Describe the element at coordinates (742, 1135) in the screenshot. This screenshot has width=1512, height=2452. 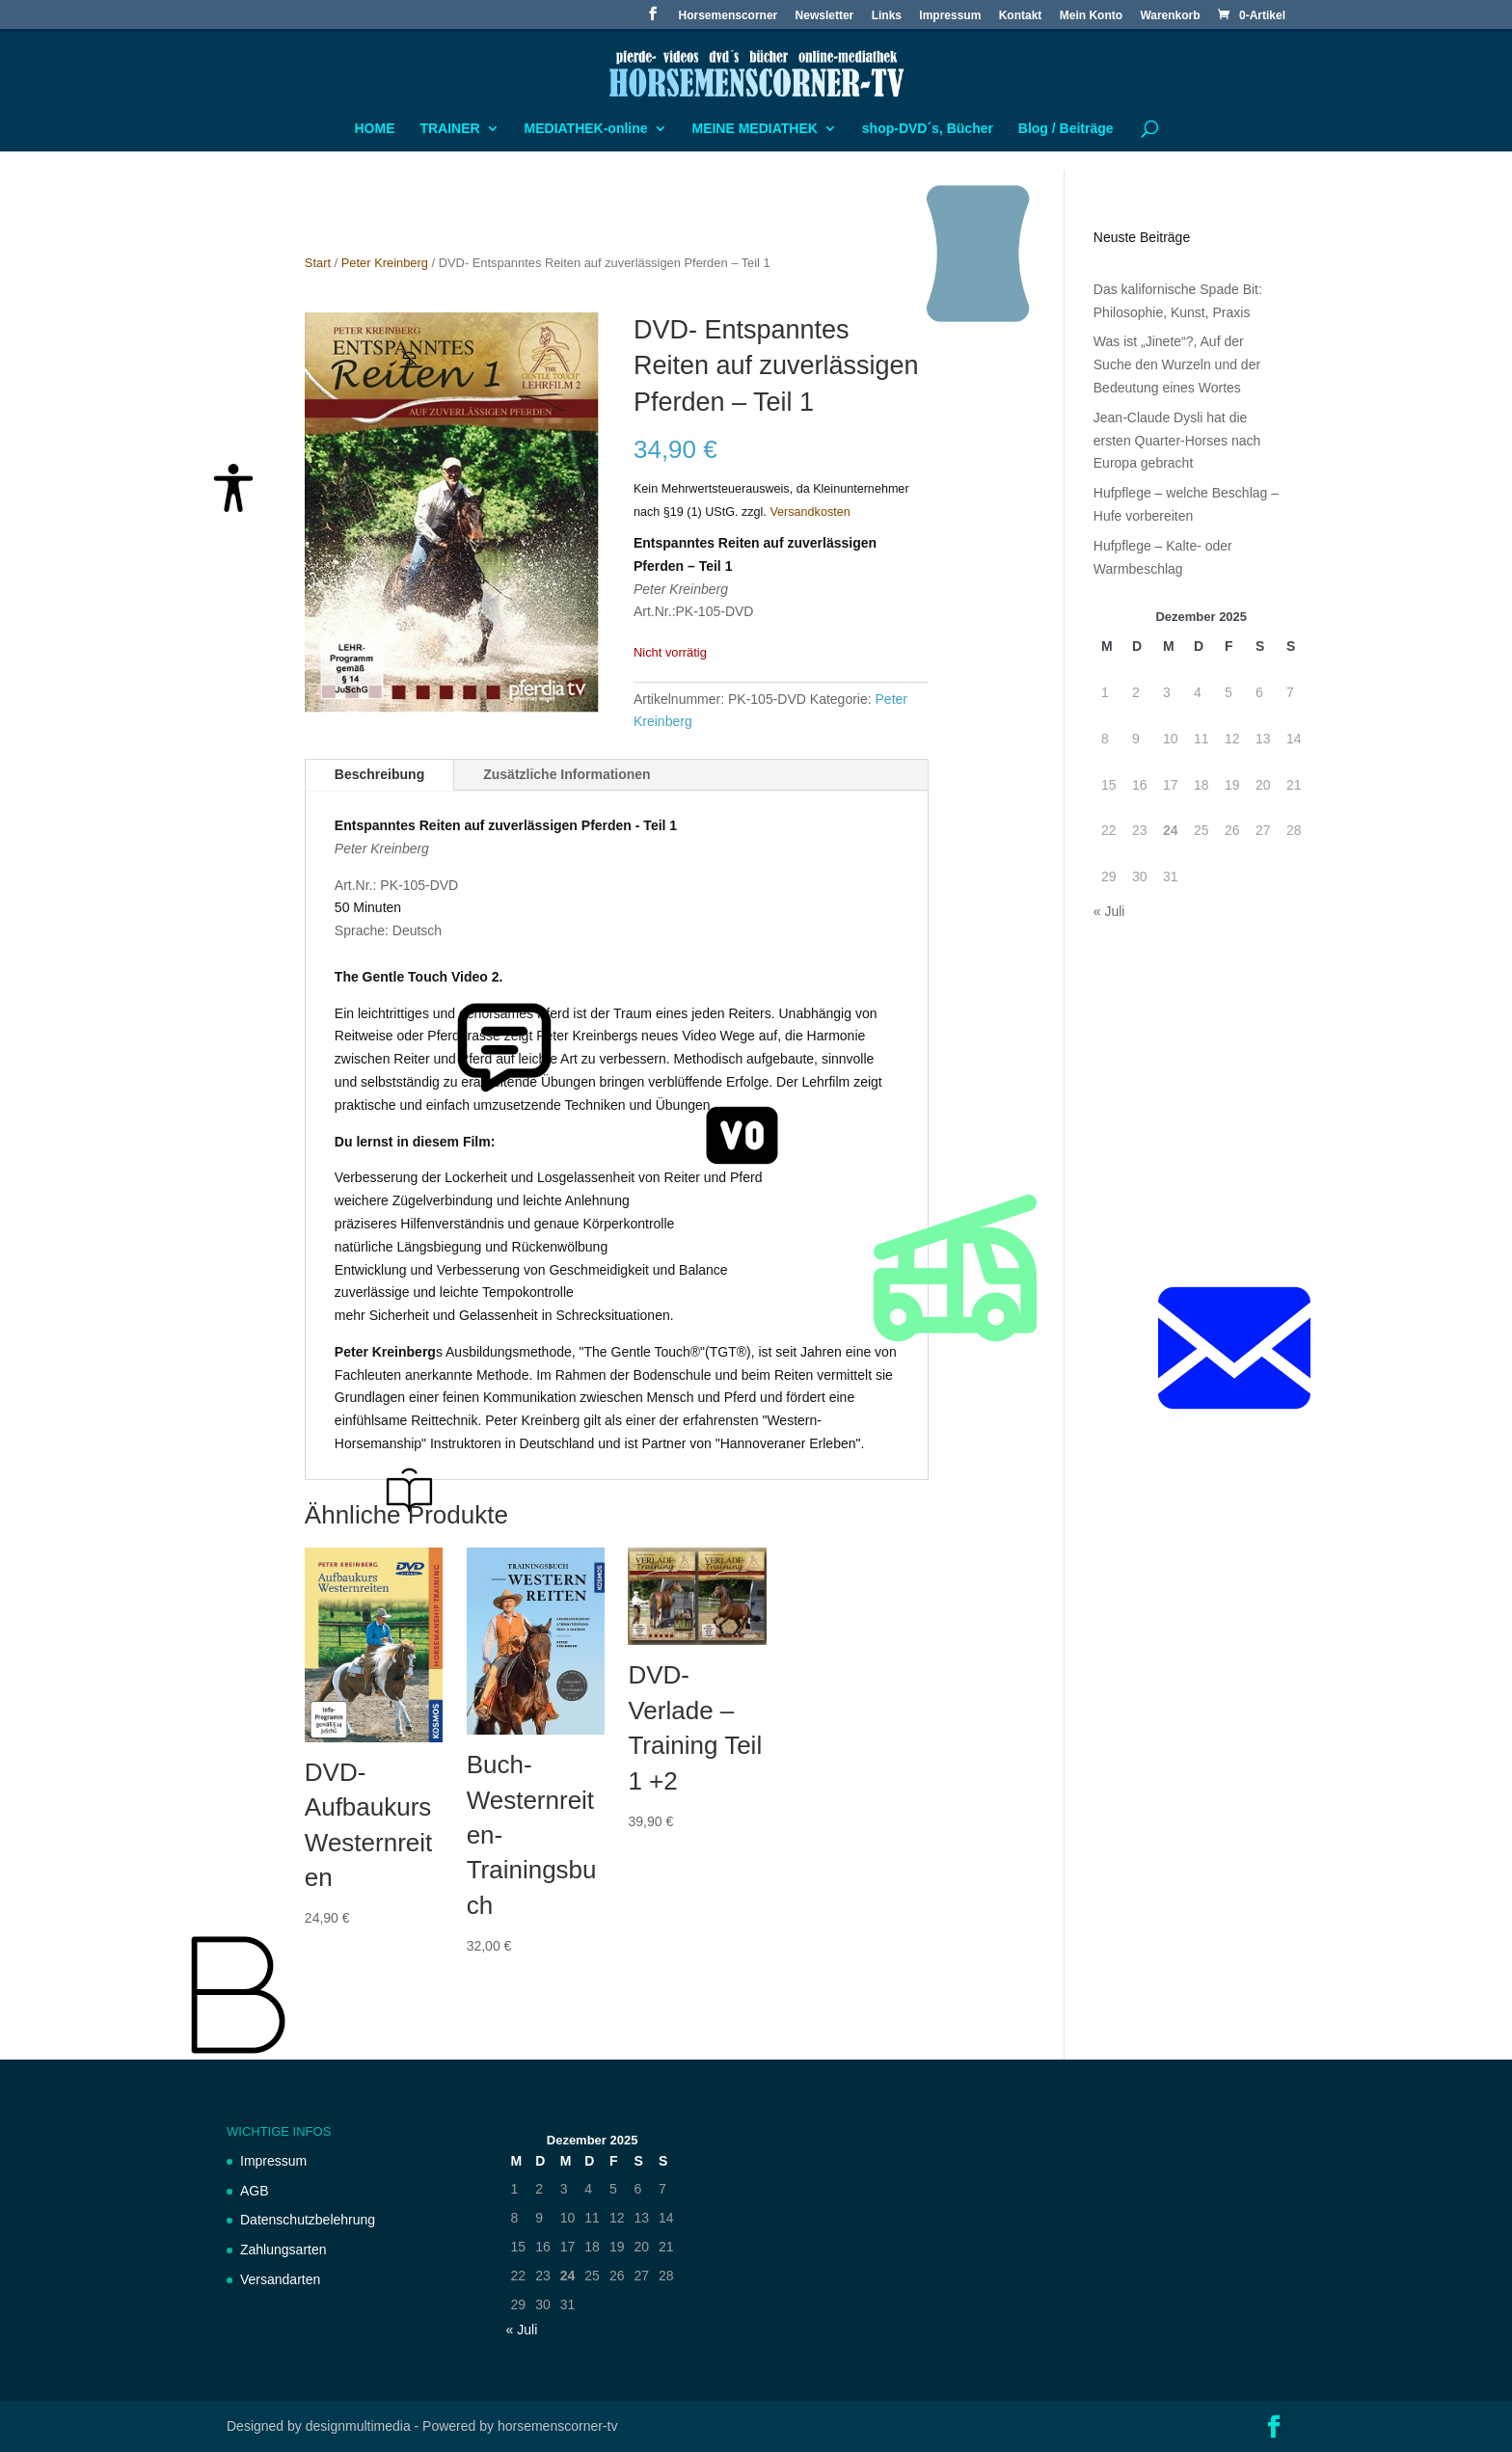
I see `enable voiceover accessibility feature` at that location.